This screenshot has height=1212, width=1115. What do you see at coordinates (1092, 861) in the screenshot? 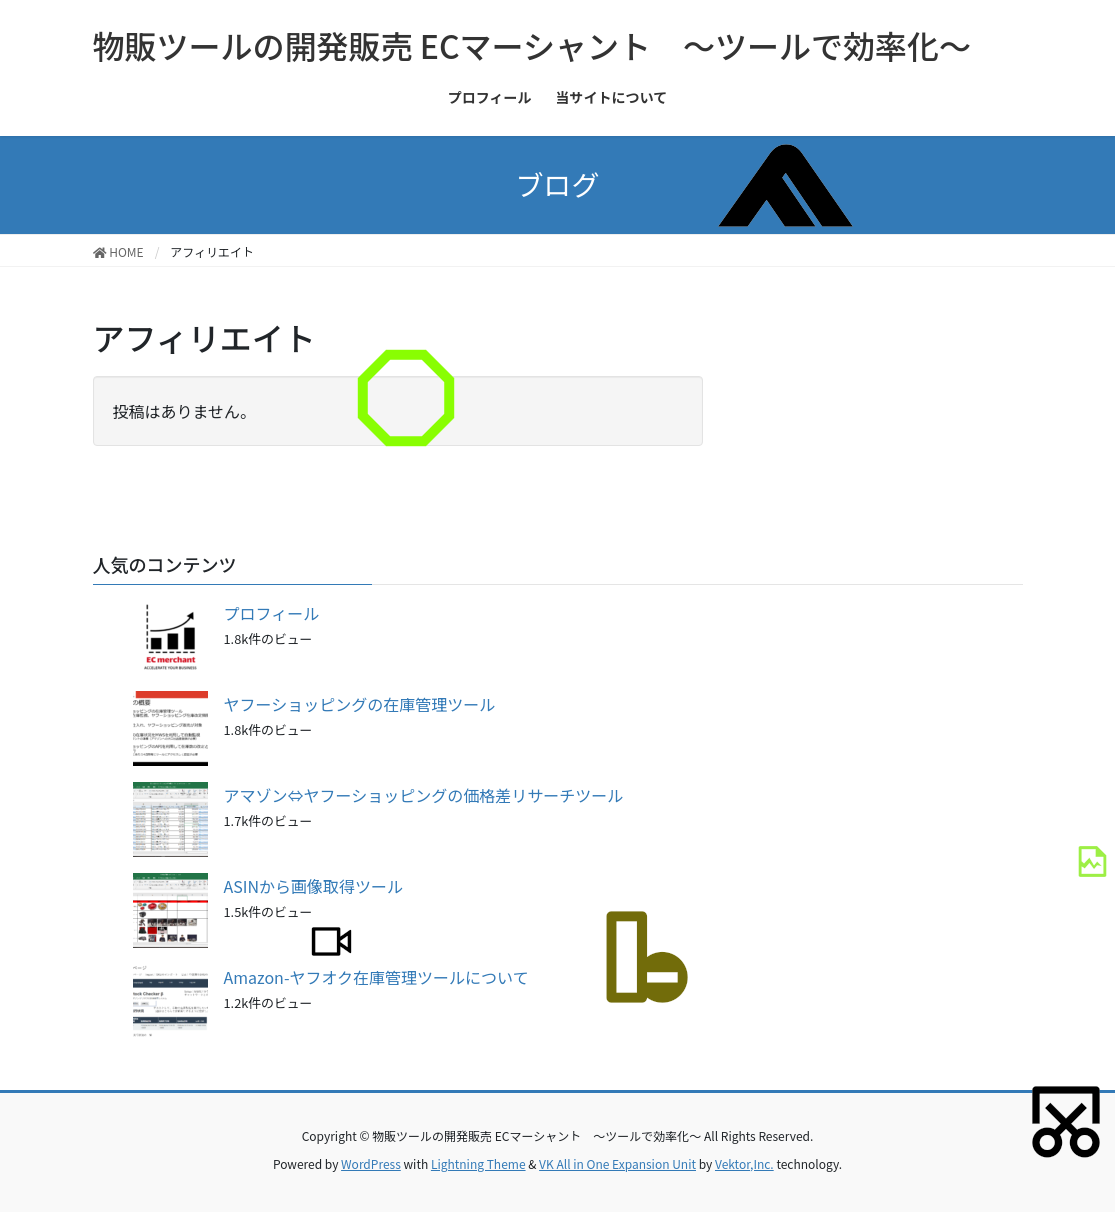
I see `indicates a corrupted or damaged file` at bounding box center [1092, 861].